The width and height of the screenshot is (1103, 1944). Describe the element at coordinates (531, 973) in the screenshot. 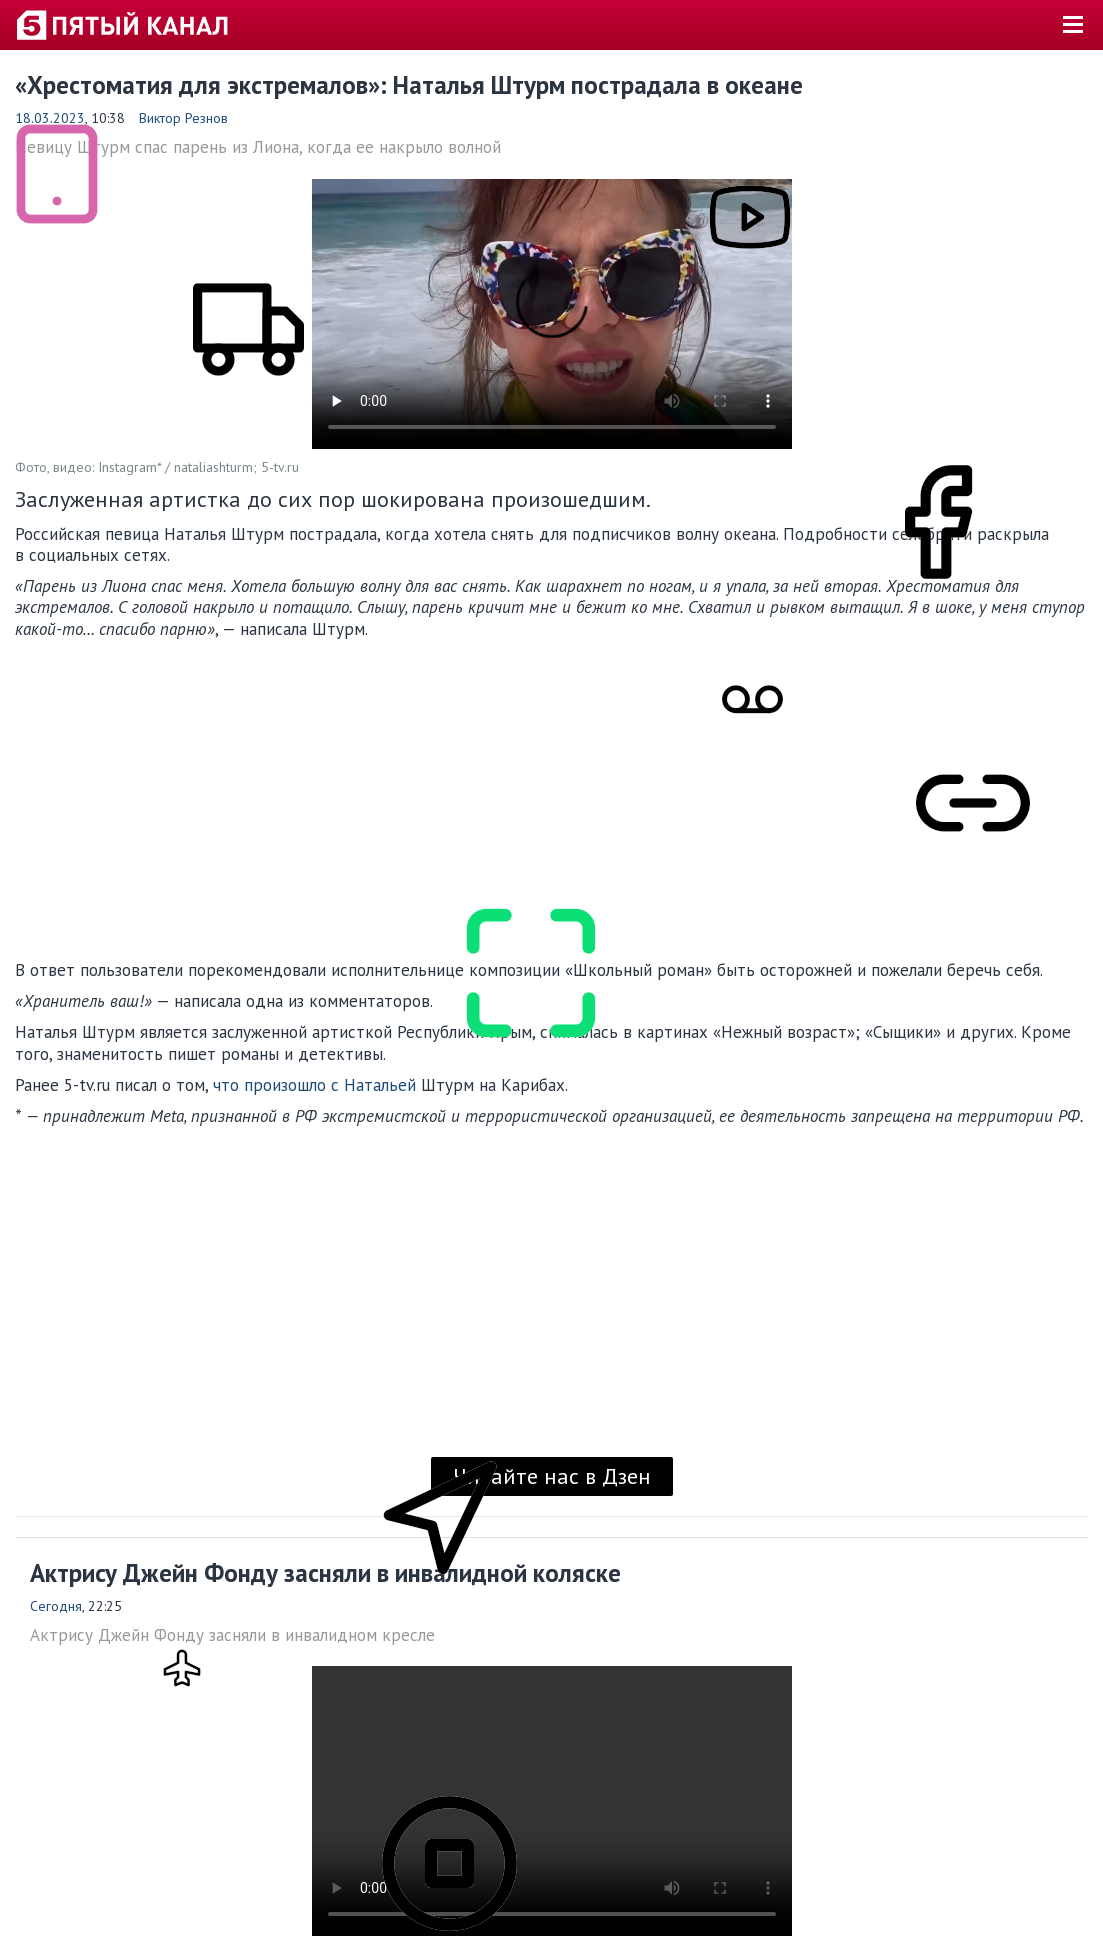

I see `maximize window to full screen` at that location.